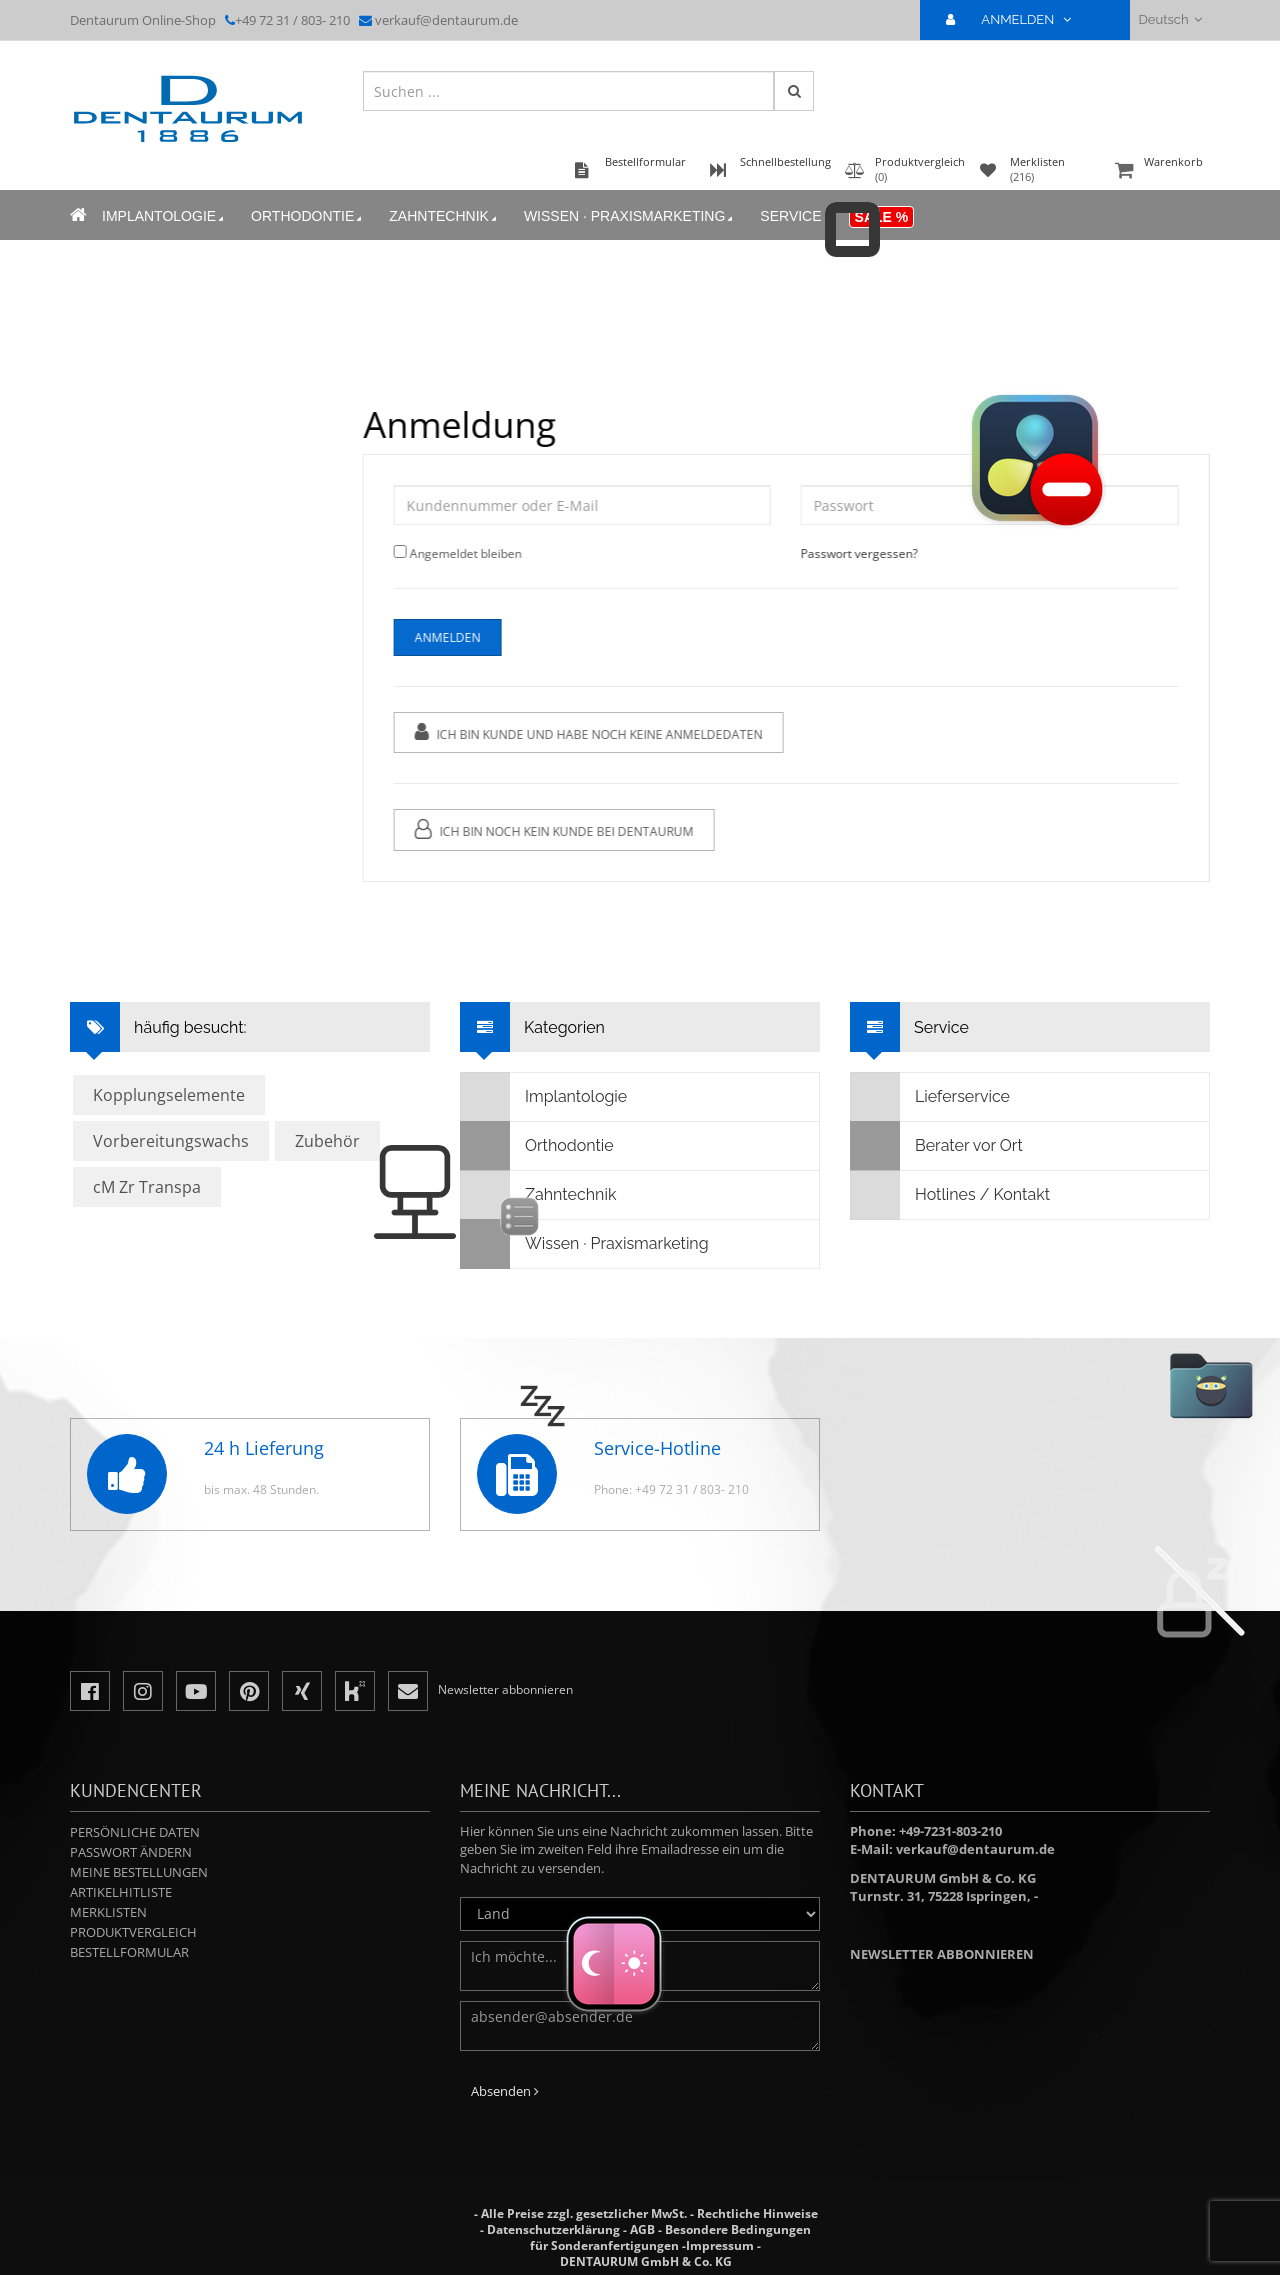  I want to click on access network settings, so click(415, 1192).